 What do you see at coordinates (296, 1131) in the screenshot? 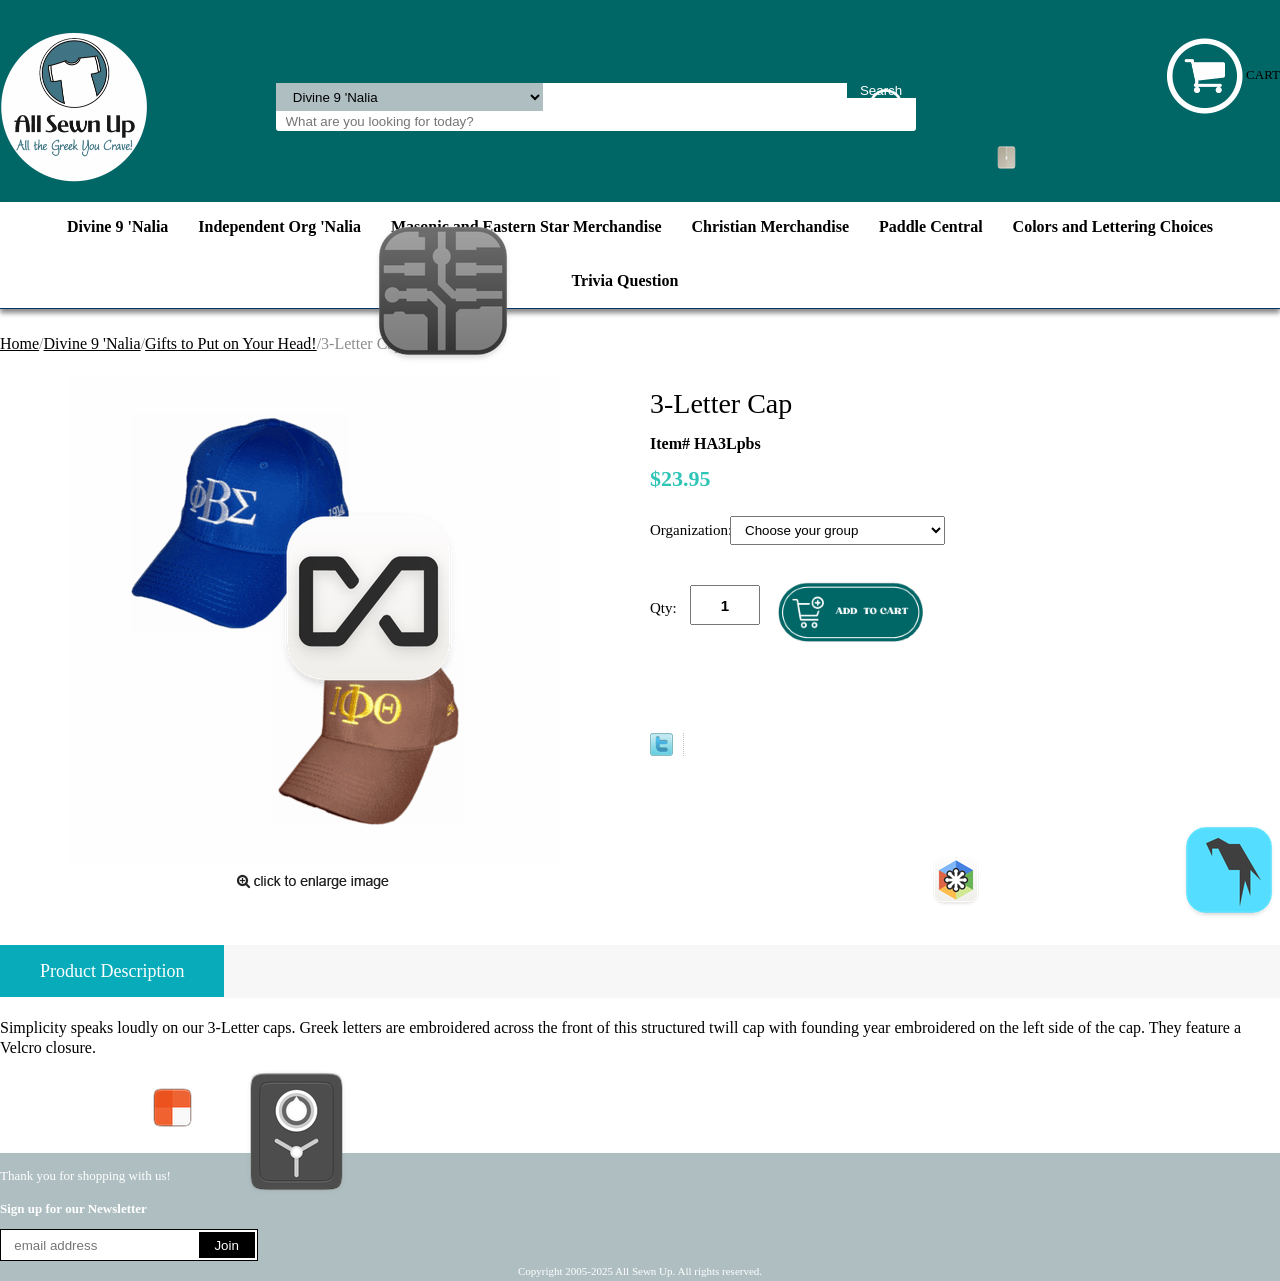
I see `open the backups application` at bounding box center [296, 1131].